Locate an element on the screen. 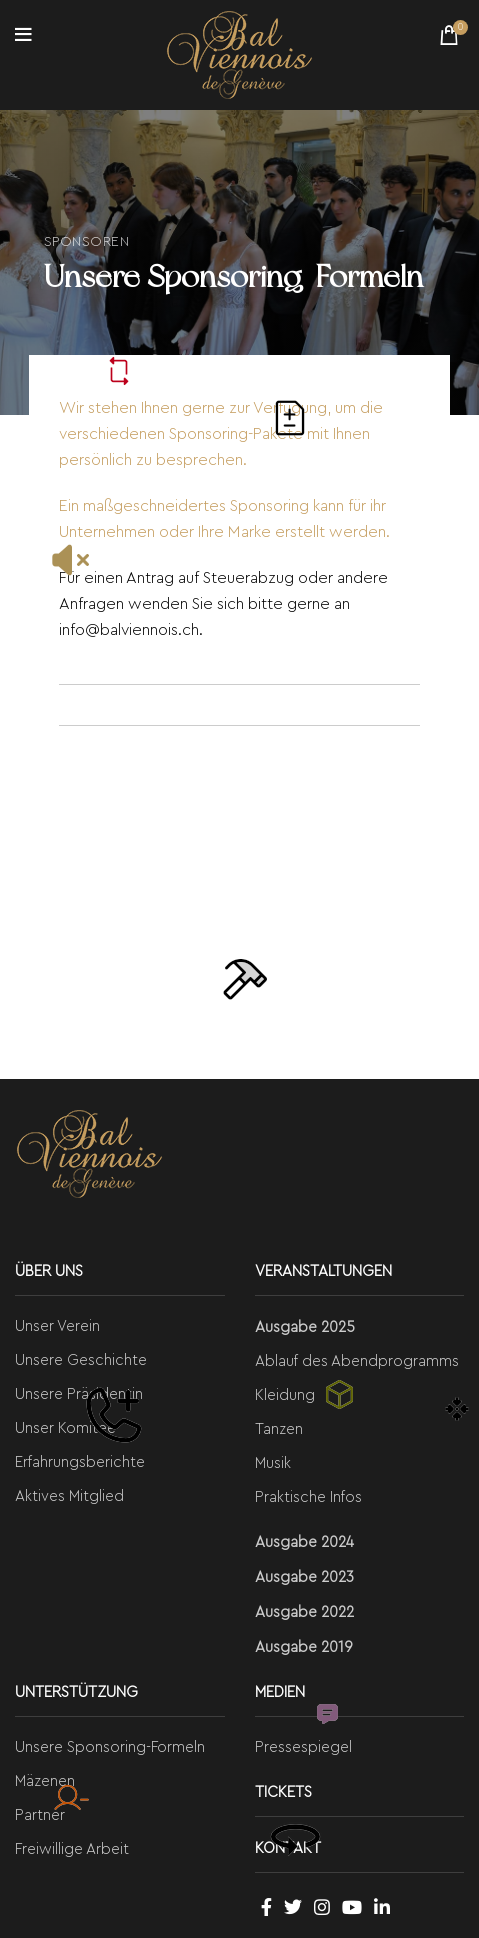 The height and width of the screenshot is (1938, 479). open messages or chat is located at coordinates (327, 1713).